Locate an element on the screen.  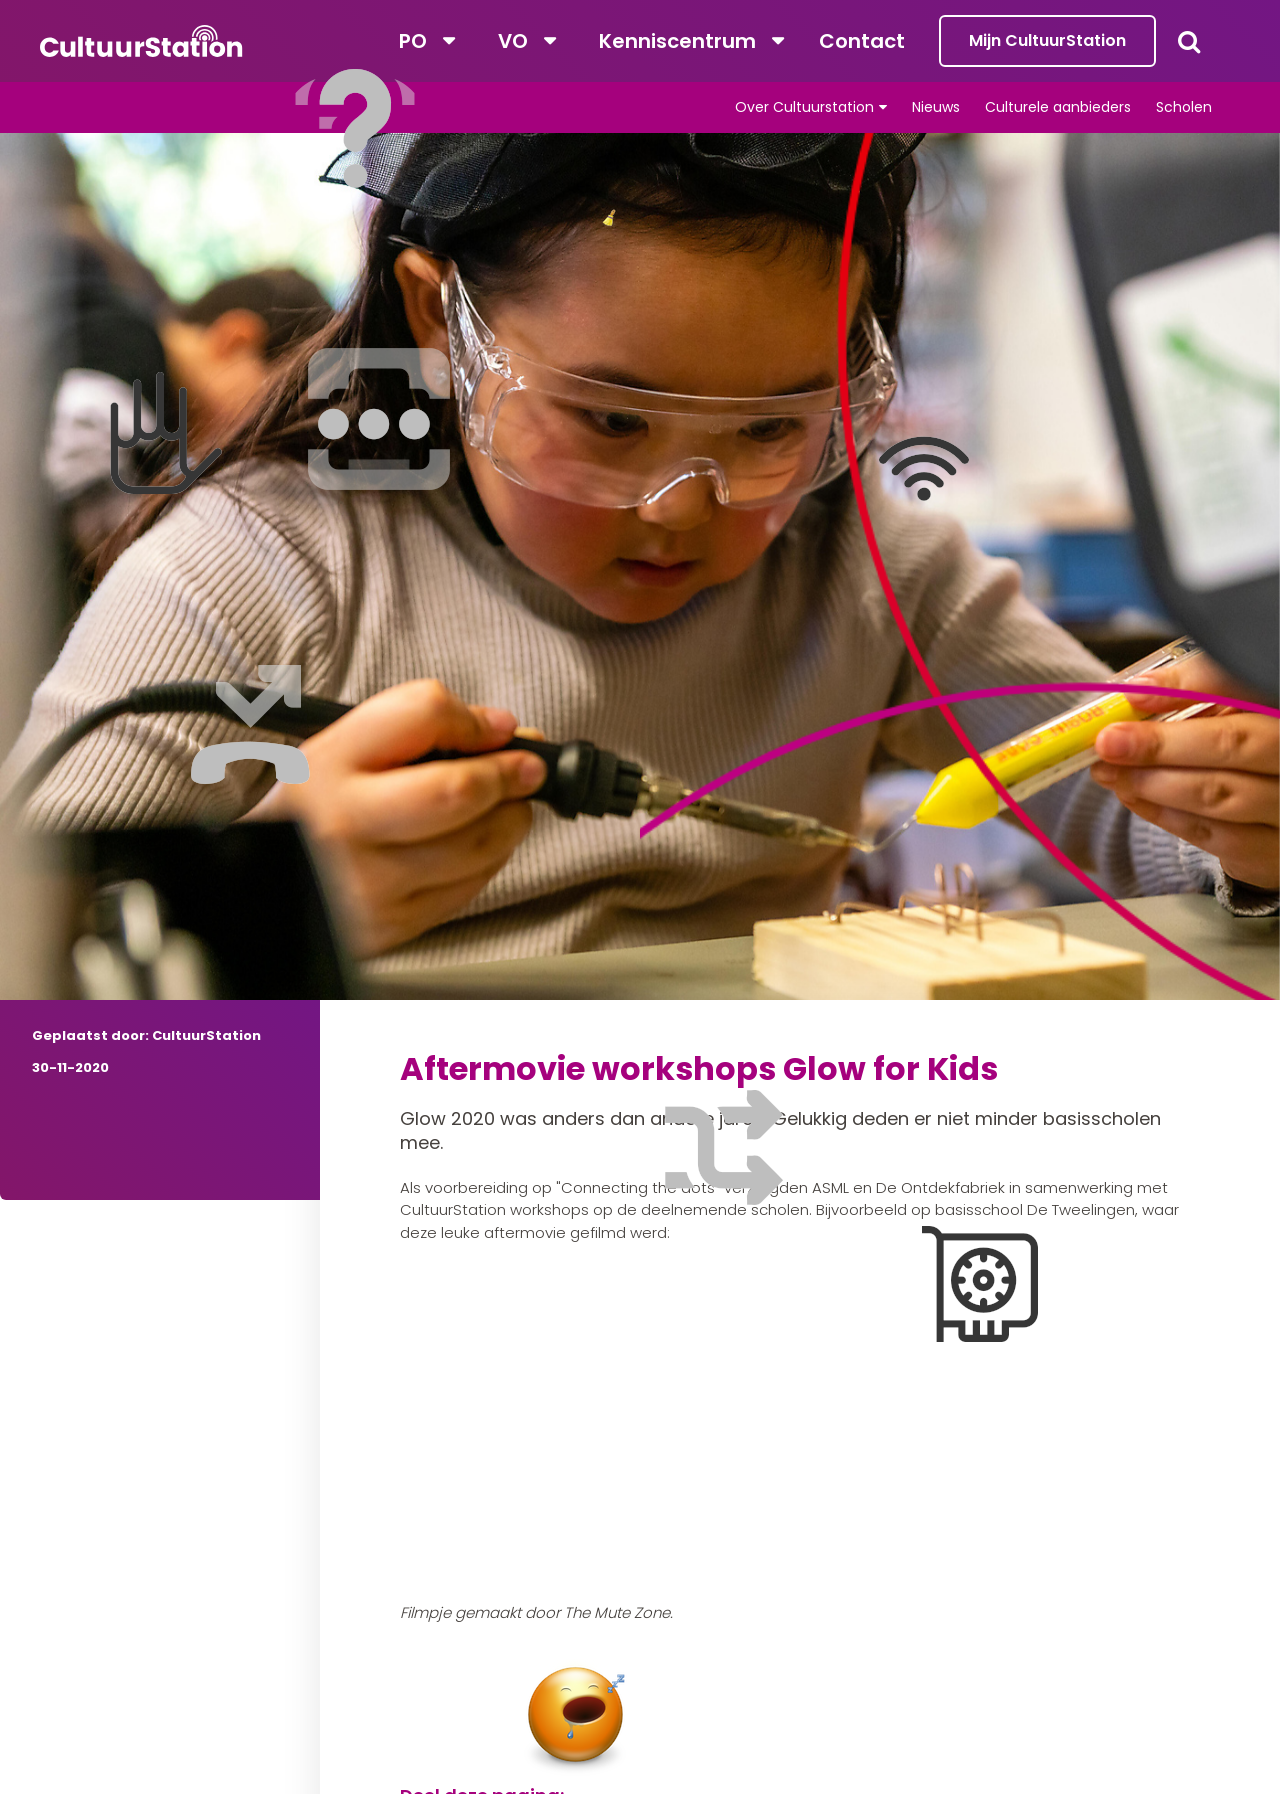
access privacy settings is located at coordinates (164, 433).